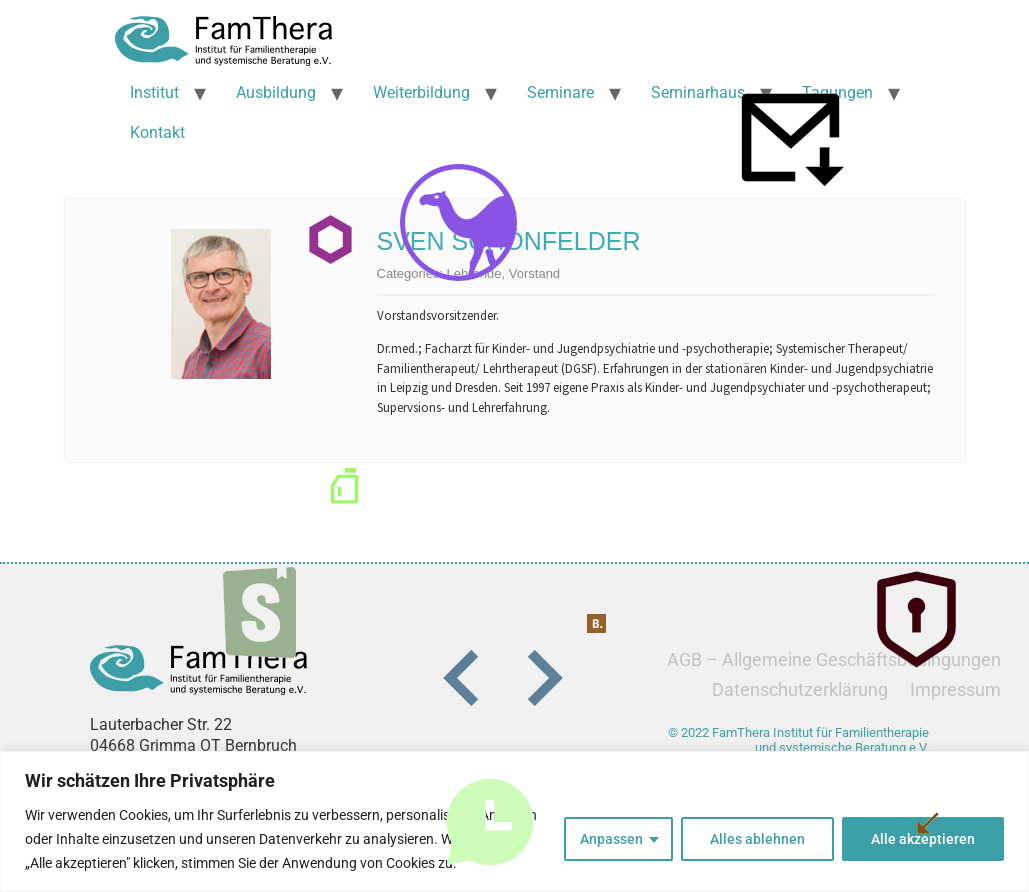 The image size is (1029, 892). What do you see at coordinates (916, 619) in the screenshot?
I see `access security or privacy settings` at bounding box center [916, 619].